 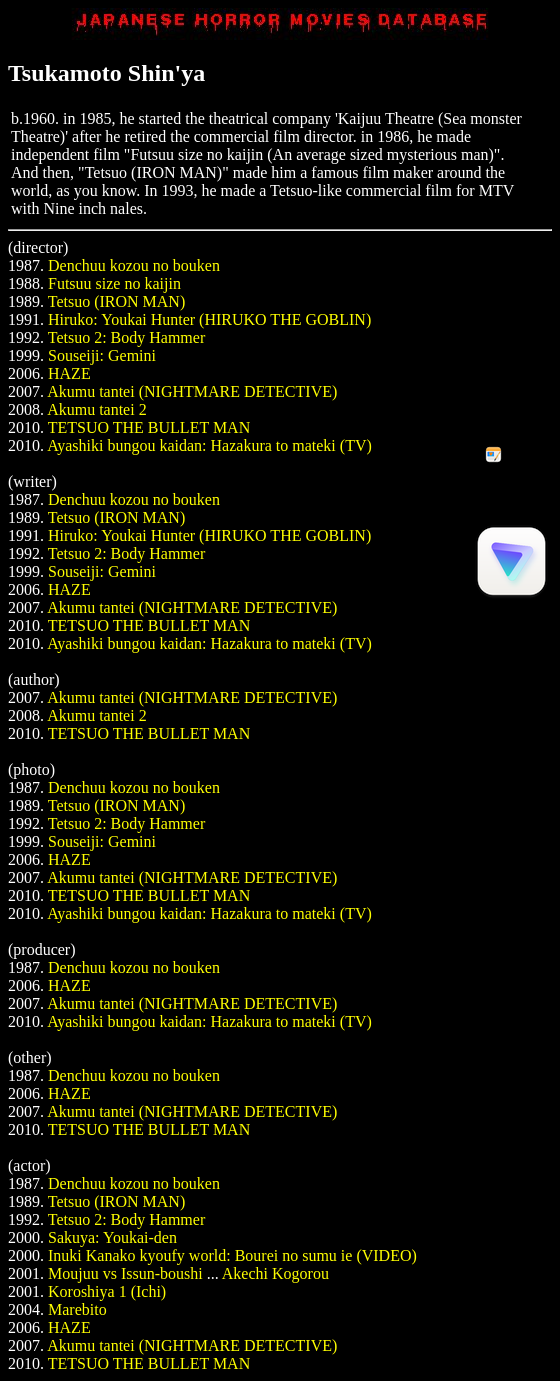 What do you see at coordinates (511, 562) in the screenshot?
I see `launch ProtonVPN application` at bounding box center [511, 562].